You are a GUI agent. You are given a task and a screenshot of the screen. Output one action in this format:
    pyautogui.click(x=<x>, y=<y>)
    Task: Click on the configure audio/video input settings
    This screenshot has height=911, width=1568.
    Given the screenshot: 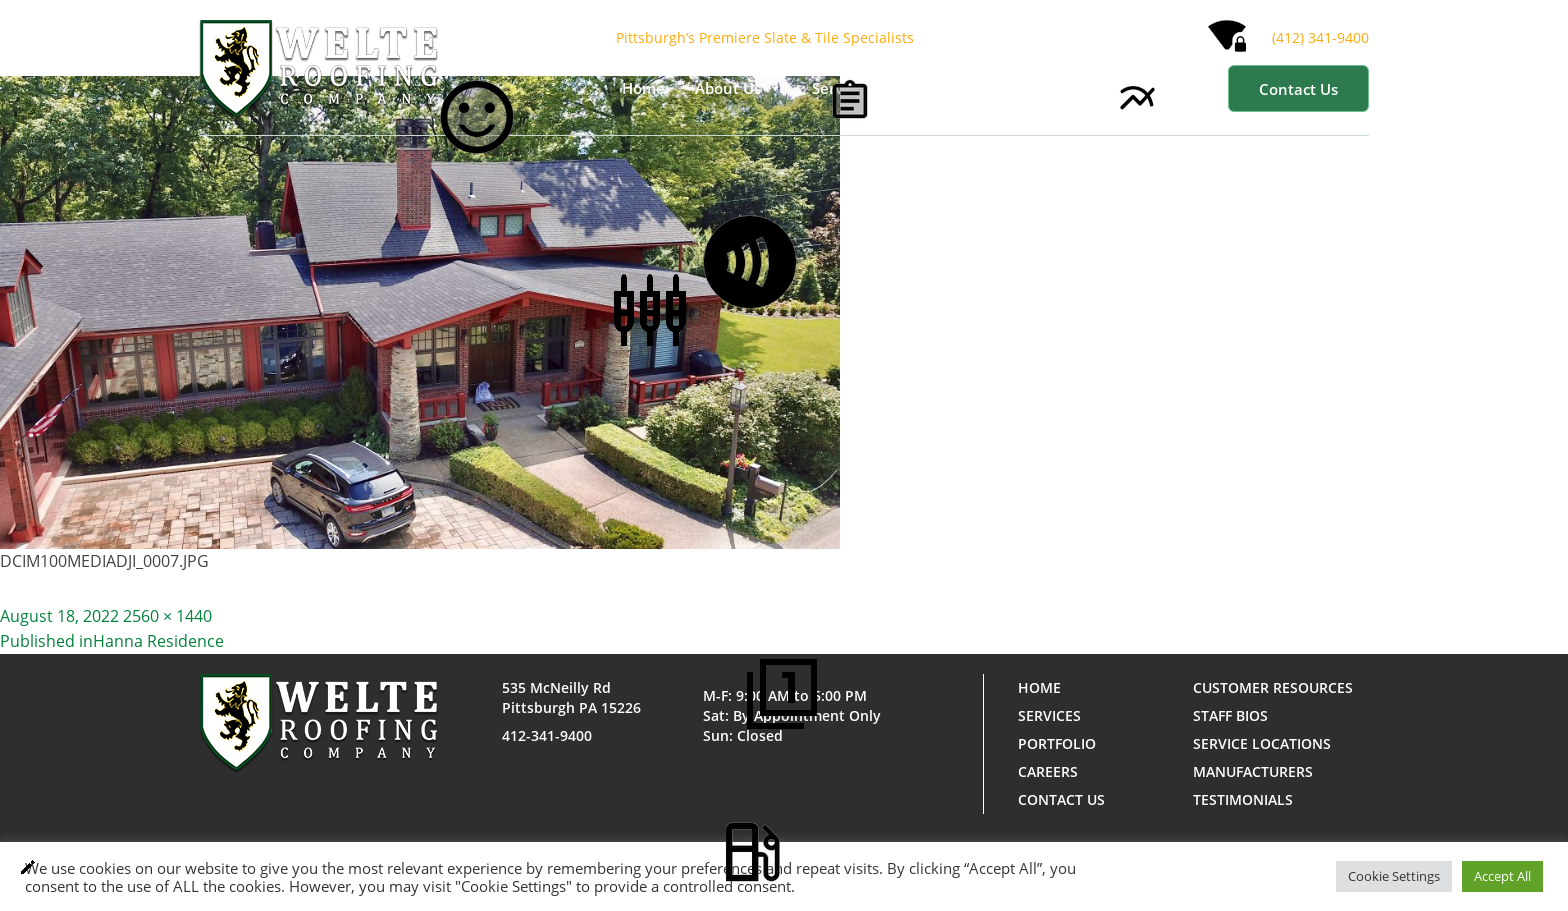 What is the action you would take?
    pyautogui.click(x=650, y=310)
    